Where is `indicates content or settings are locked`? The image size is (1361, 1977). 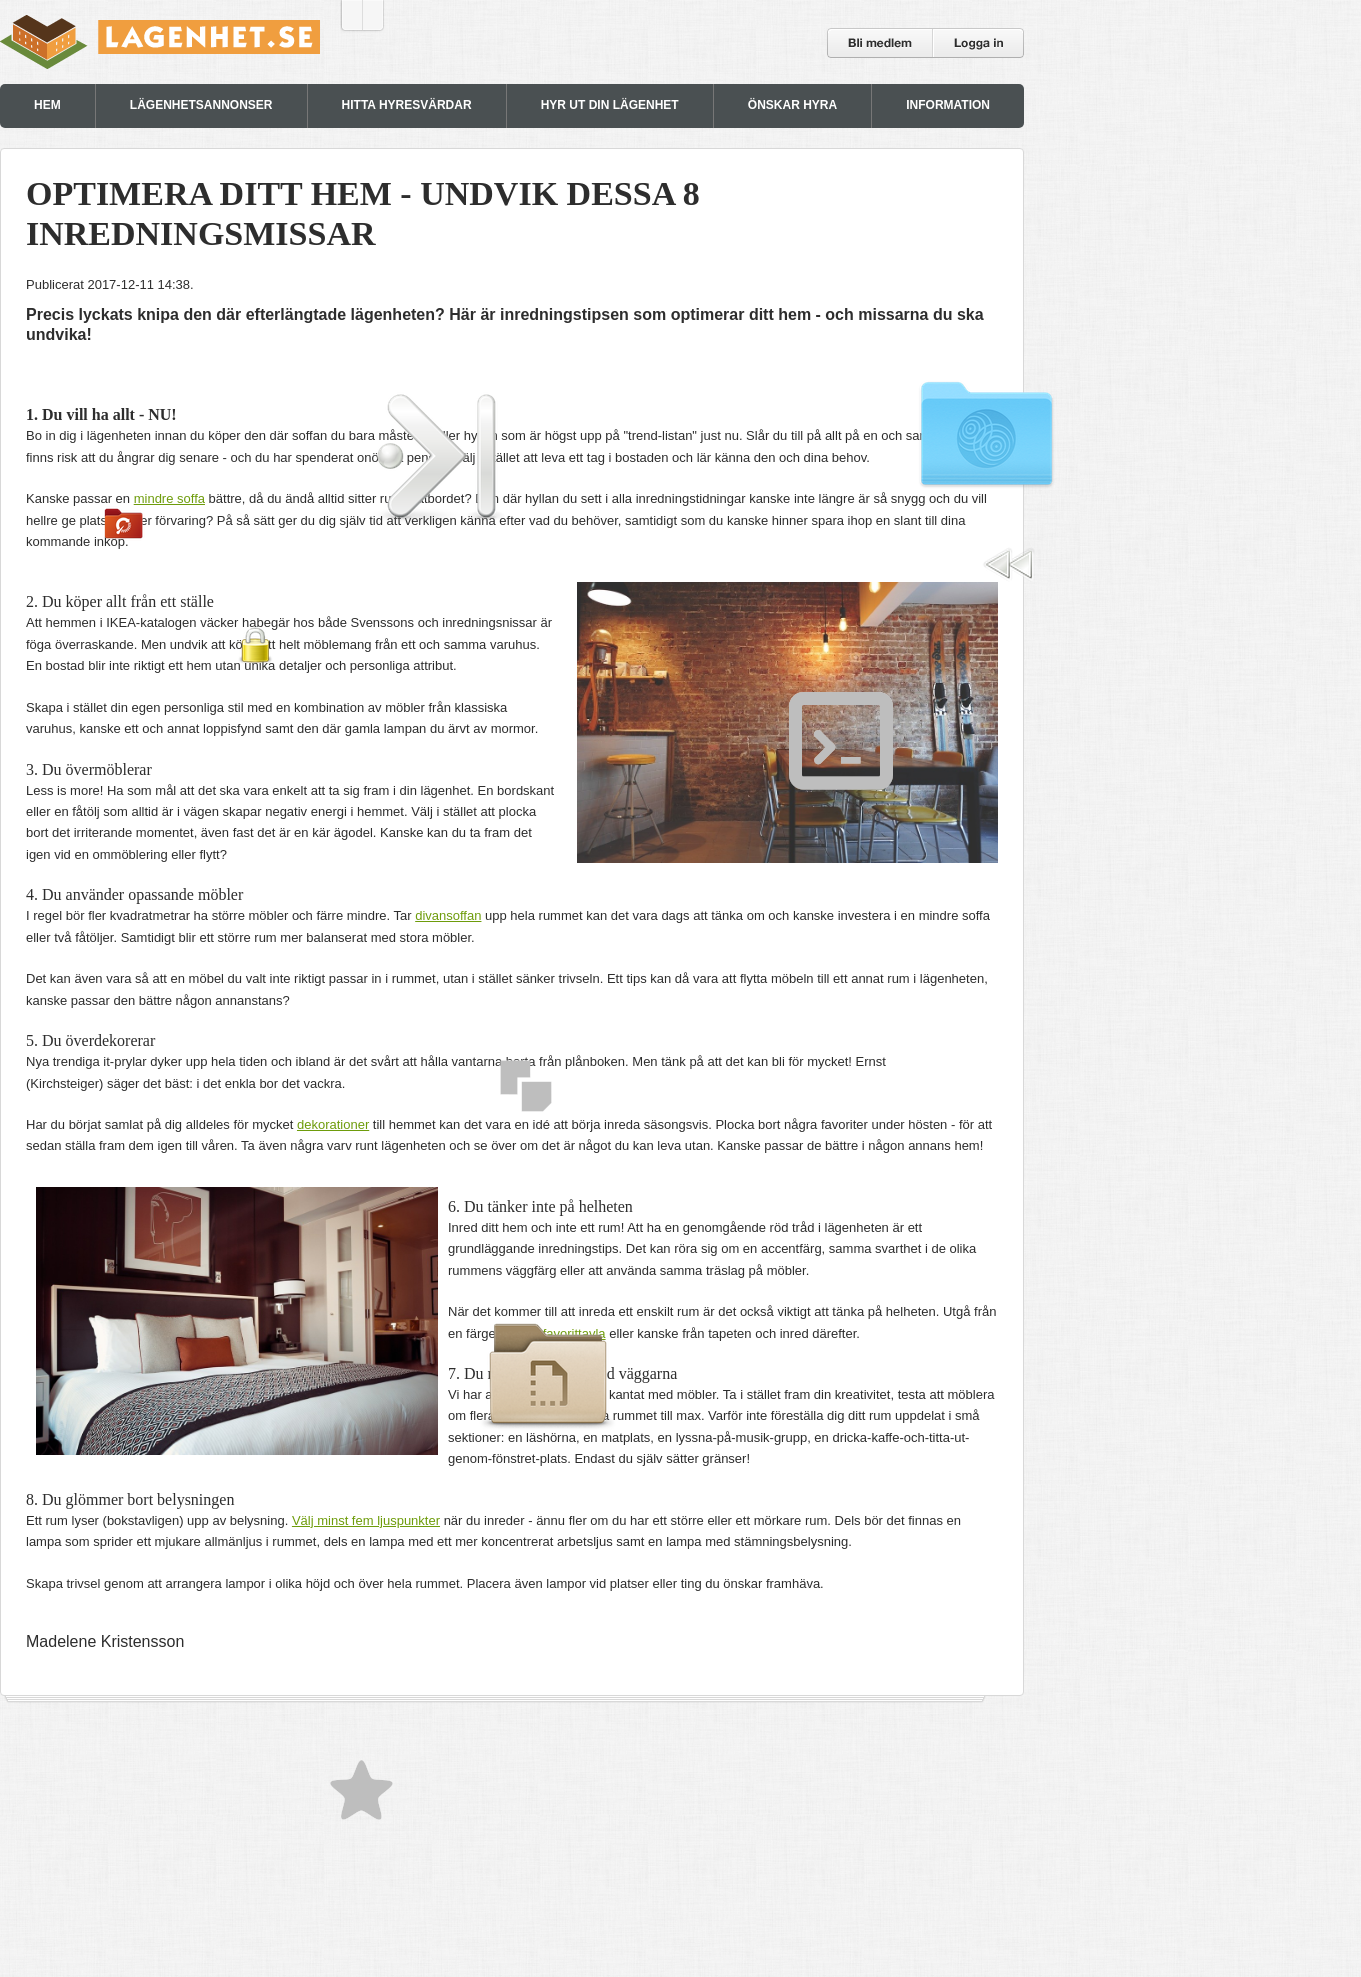 indicates content or settings are locked is located at coordinates (256, 645).